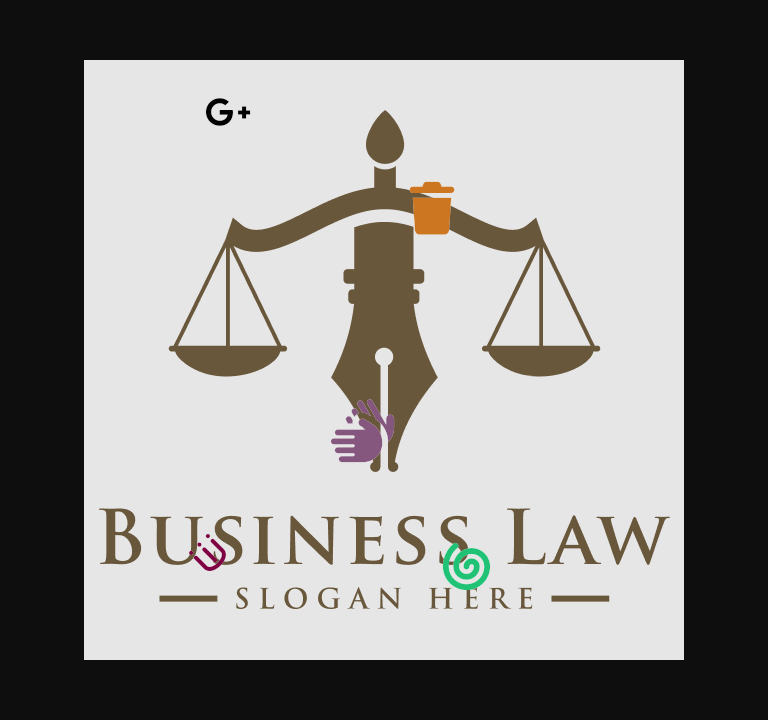 Image resolution: width=768 pixels, height=720 pixels. I want to click on indicates loading or processing in progress, so click(466, 566).